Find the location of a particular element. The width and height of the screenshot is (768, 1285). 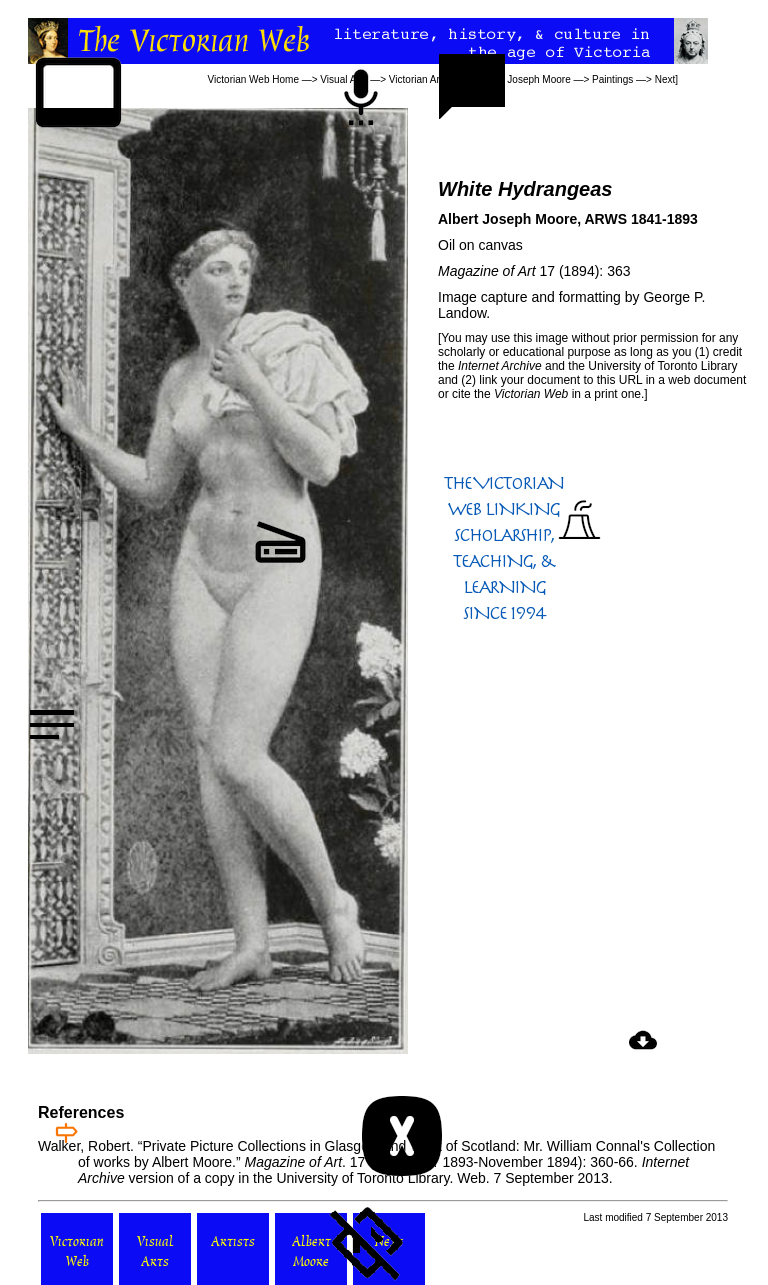

view or access notes is located at coordinates (52, 725).